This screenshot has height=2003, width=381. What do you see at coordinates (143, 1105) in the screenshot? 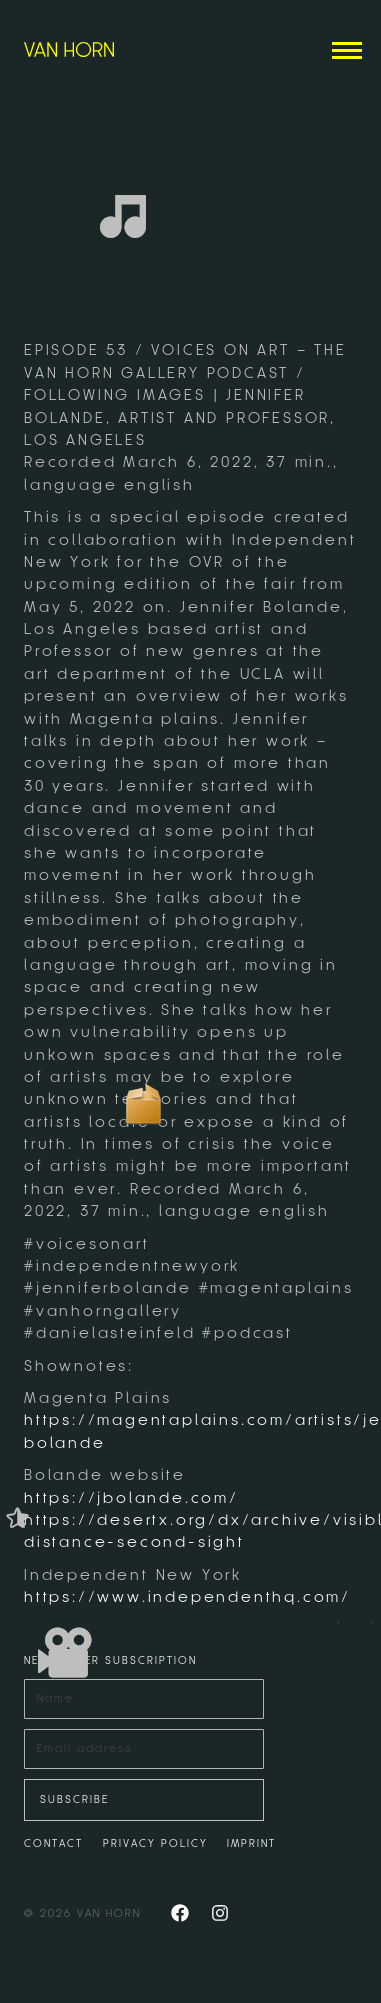
I see `generic package or archive file type` at bounding box center [143, 1105].